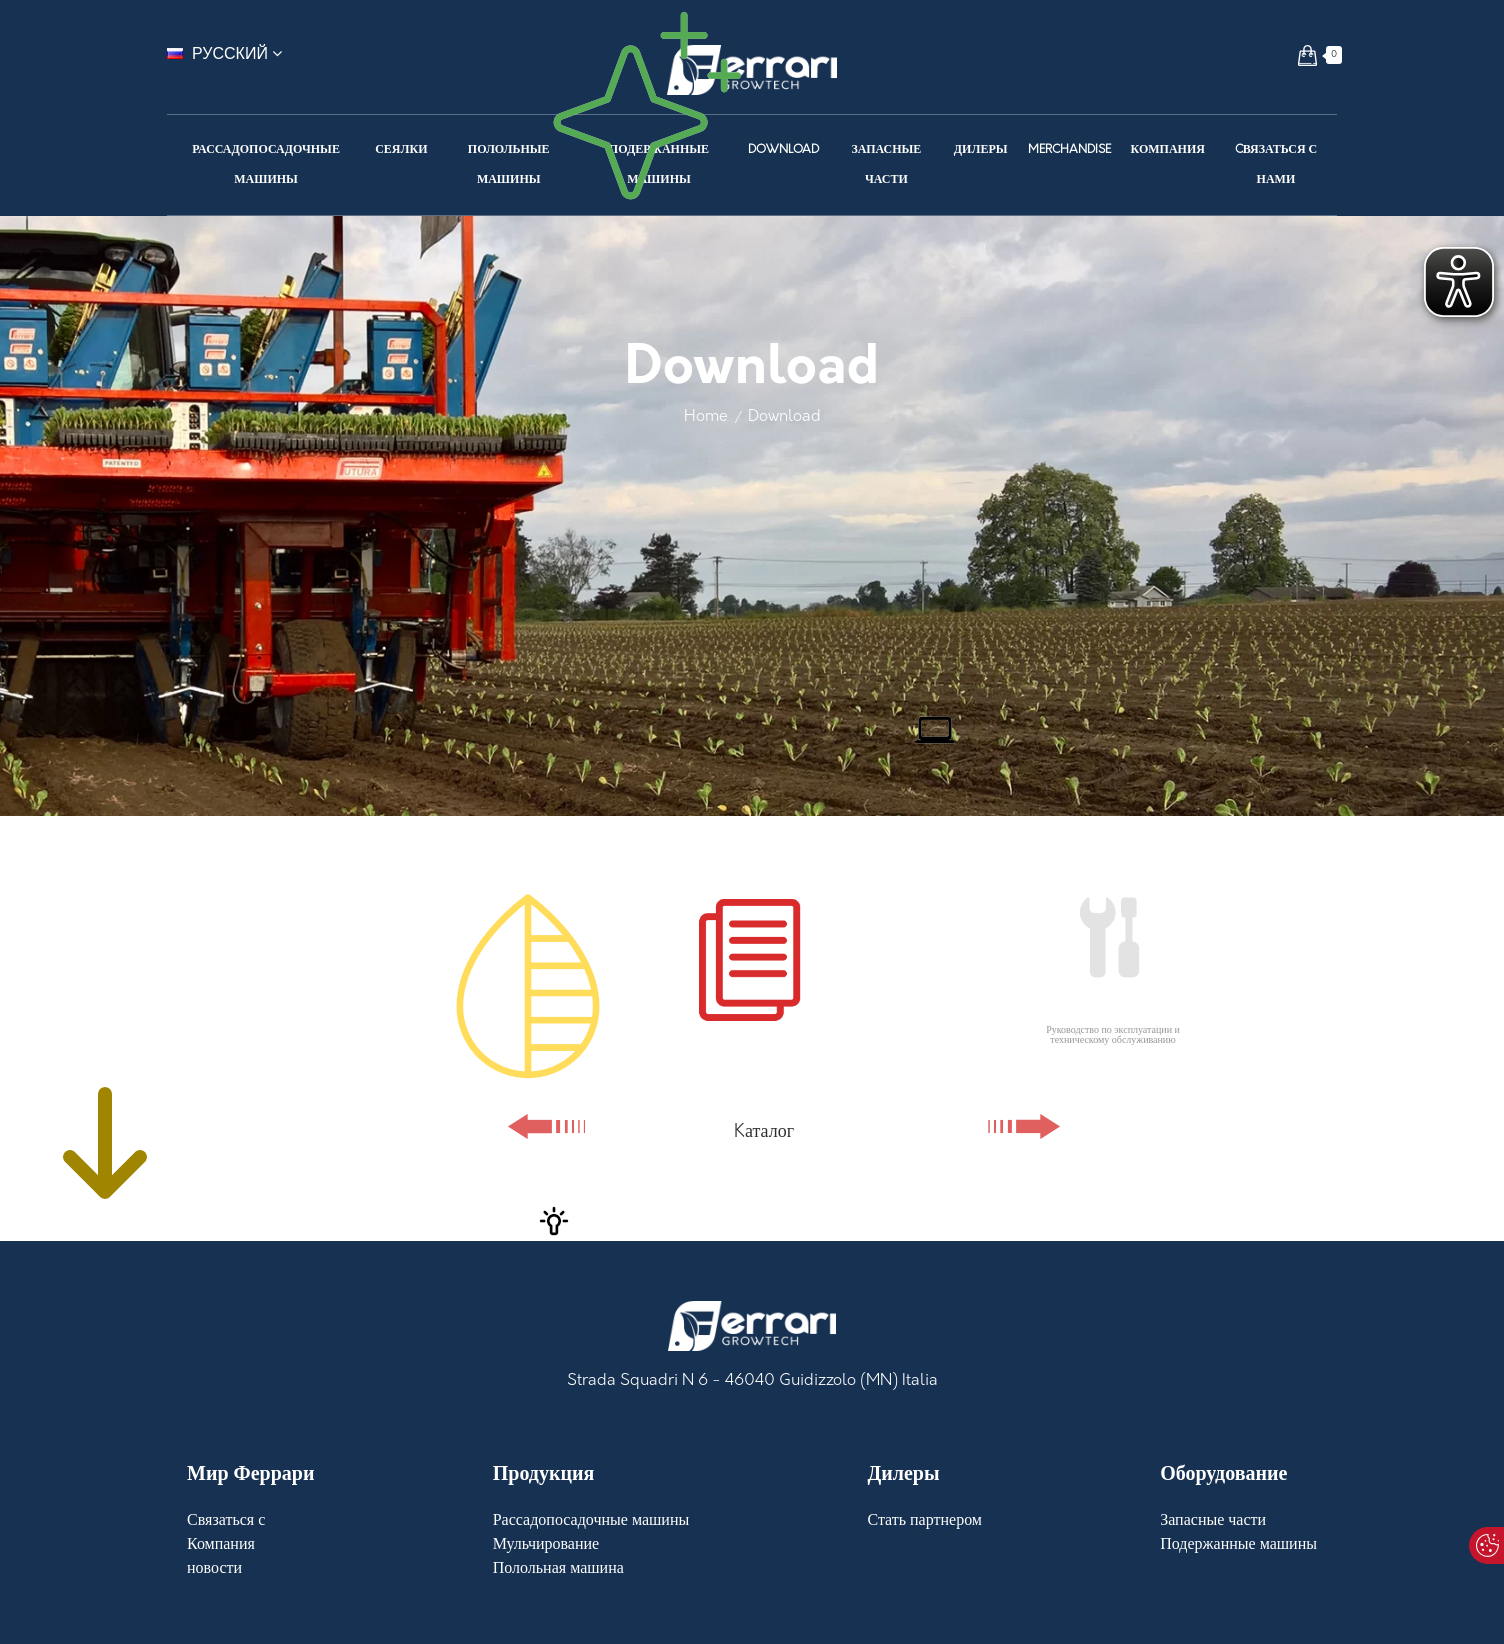 Image resolution: width=1504 pixels, height=1644 pixels. What do you see at coordinates (528, 993) in the screenshot?
I see `adjust color saturation or fill level` at bounding box center [528, 993].